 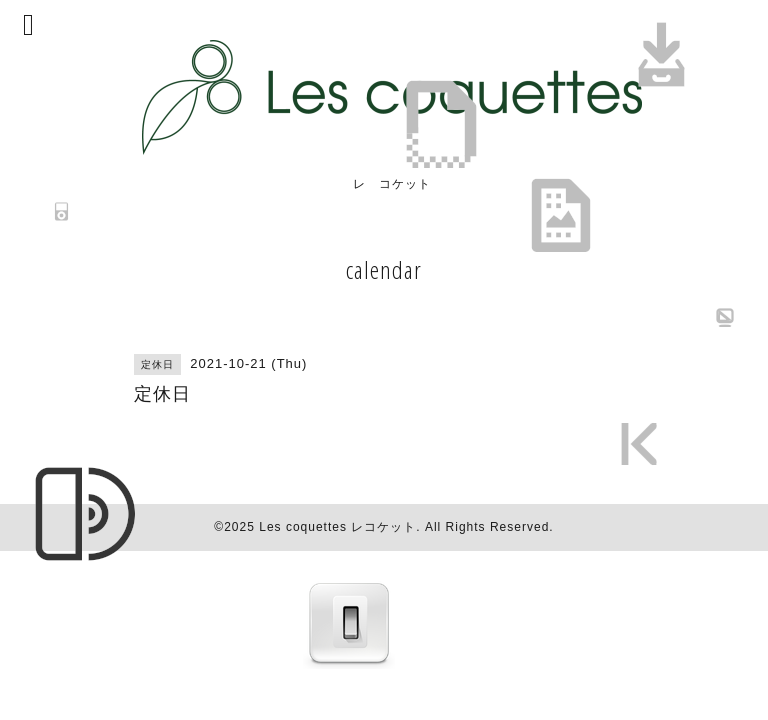 What do you see at coordinates (61, 211) in the screenshot?
I see `access media player device` at bounding box center [61, 211].